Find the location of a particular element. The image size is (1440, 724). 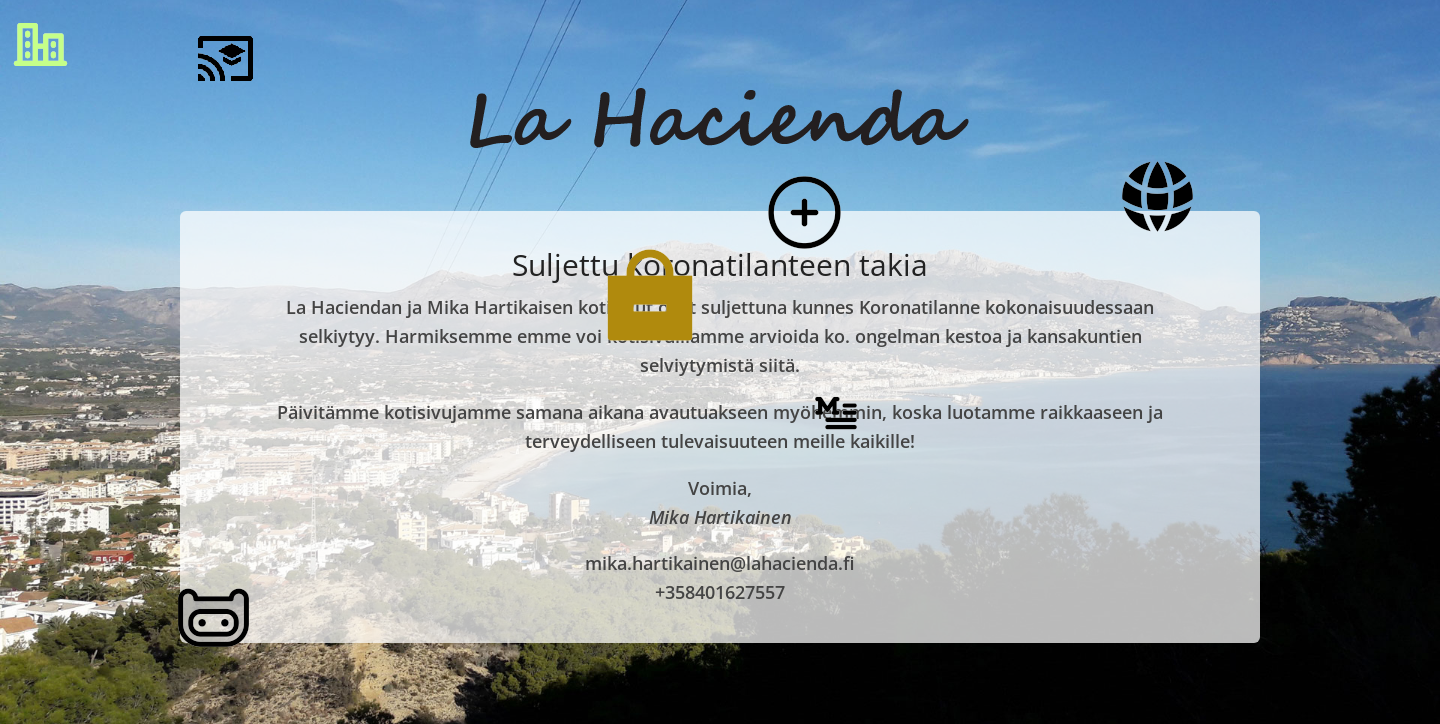

view city or urban locations is located at coordinates (40, 44).